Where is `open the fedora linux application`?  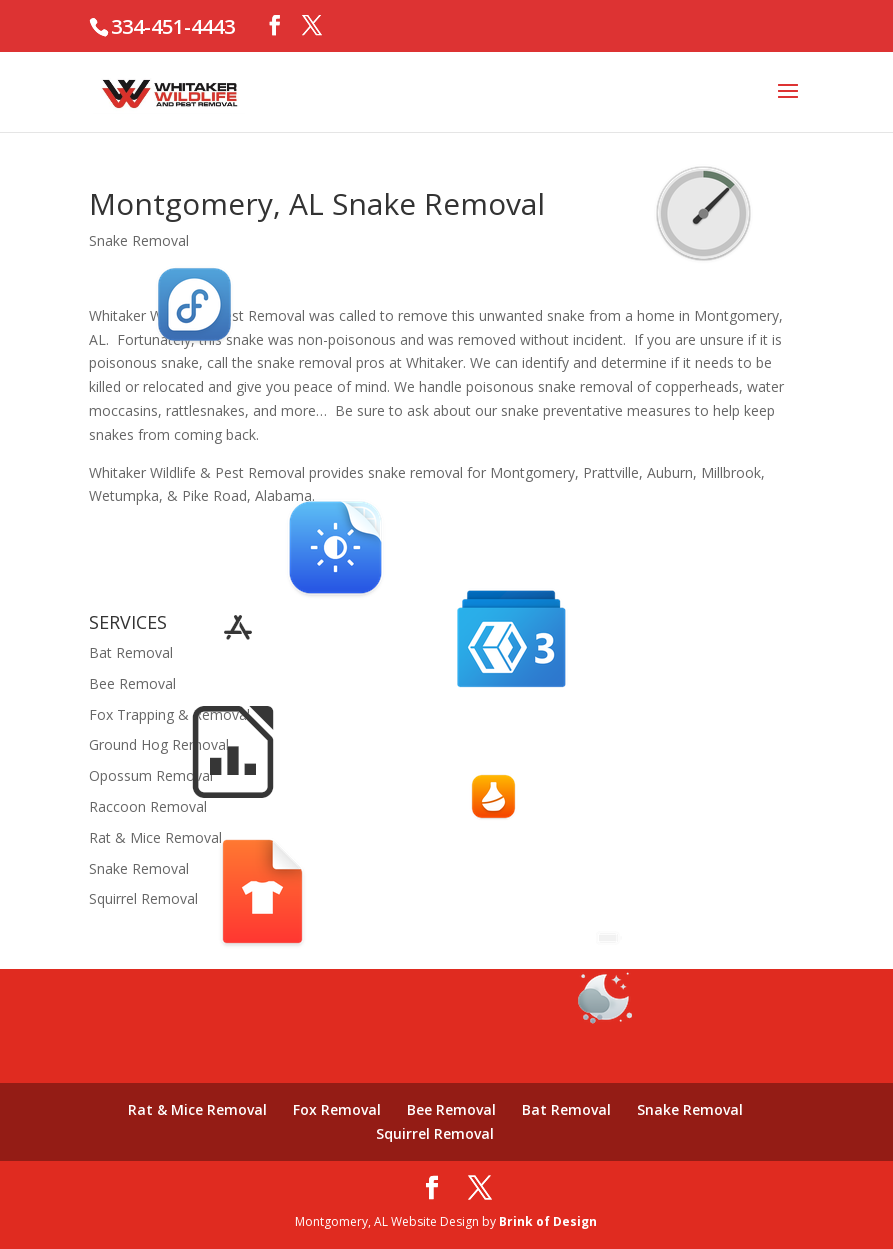
open the fedora linux application is located at coordinates (194, 304).